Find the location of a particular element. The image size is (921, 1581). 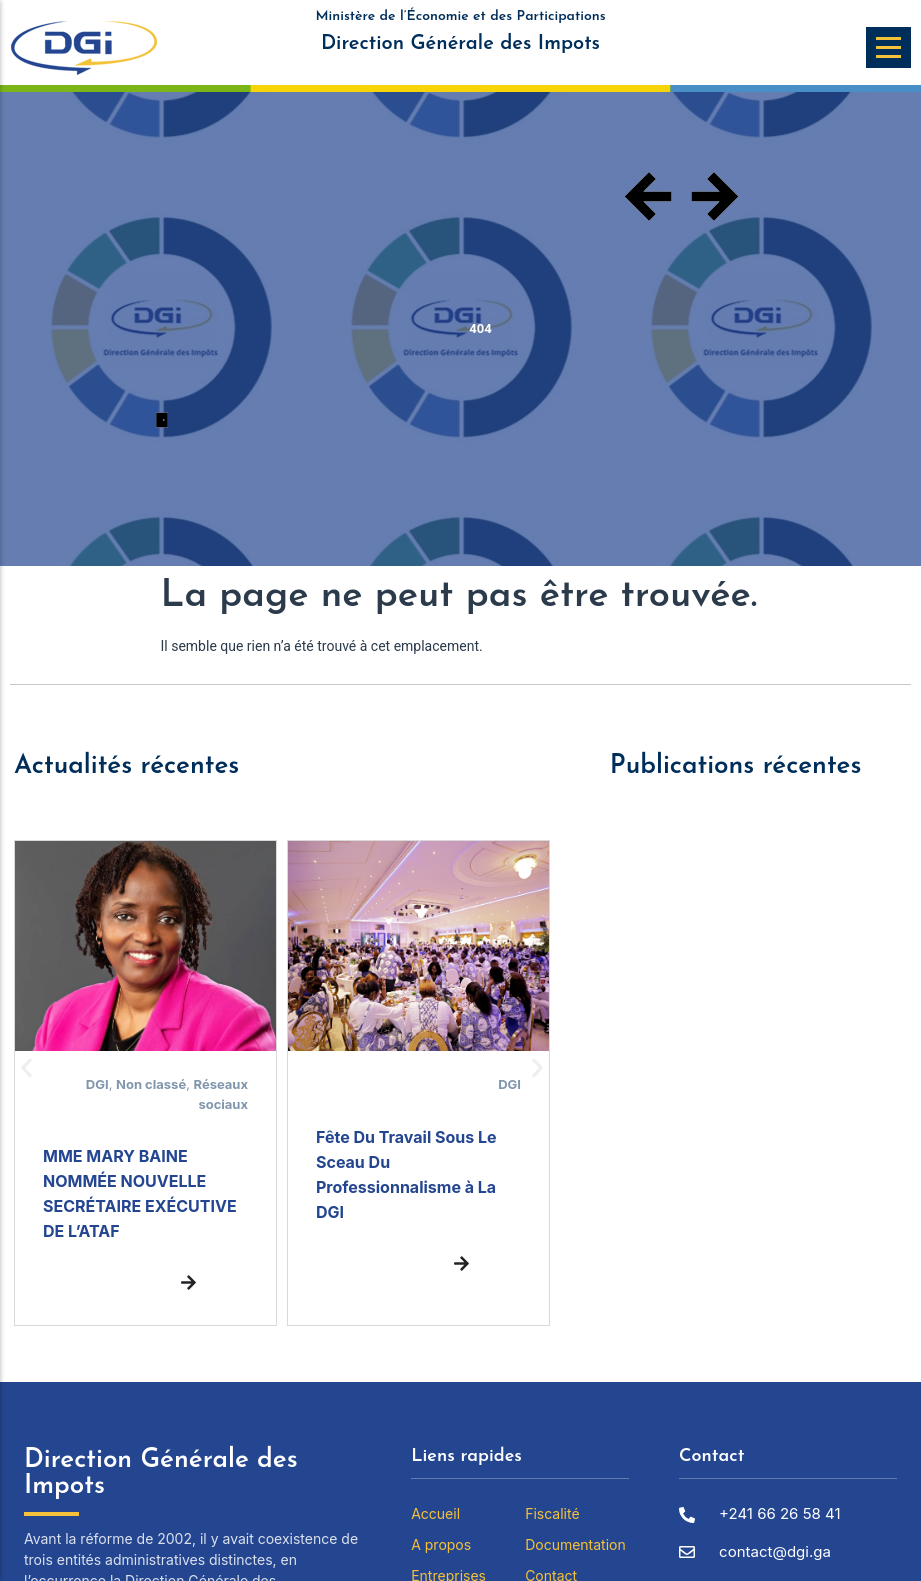

expand content horizontally is located at coordinates (681, 196).